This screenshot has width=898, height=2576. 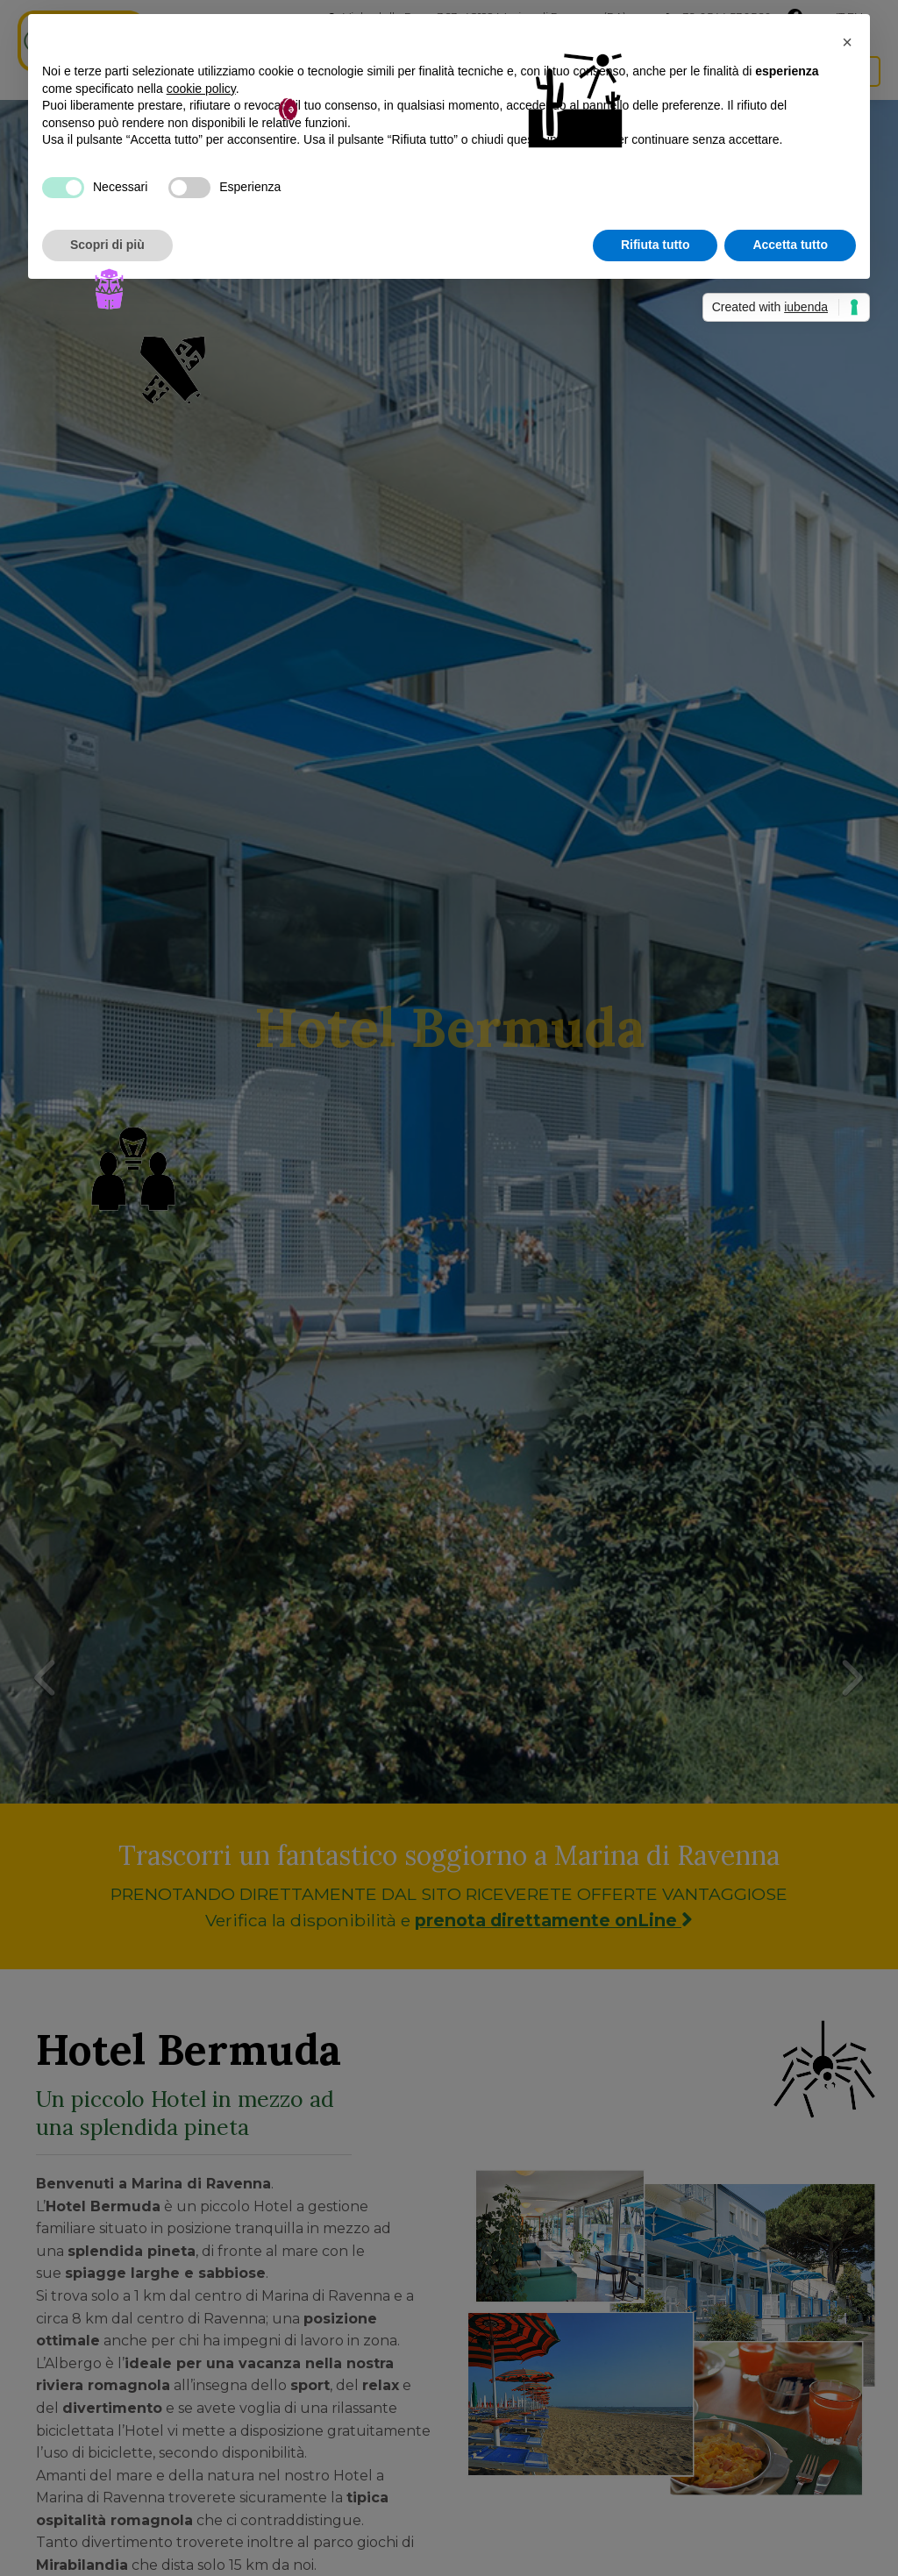 What do you see at coordinates (824, 2069) in the screenshot?
I see `indicates spider enemy or creature in game` at bounding box center [824, 2069].